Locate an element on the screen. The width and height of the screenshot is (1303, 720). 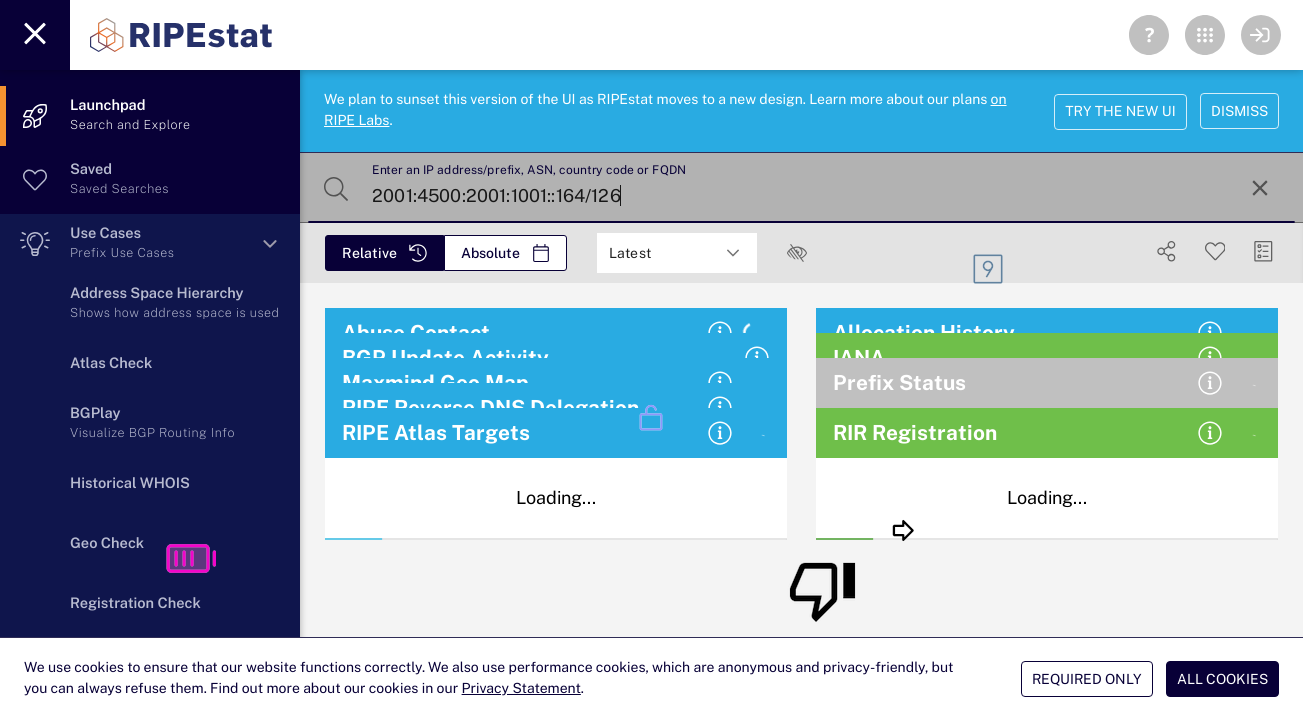
dislike or downvote content is located at coordinates (822, 589).